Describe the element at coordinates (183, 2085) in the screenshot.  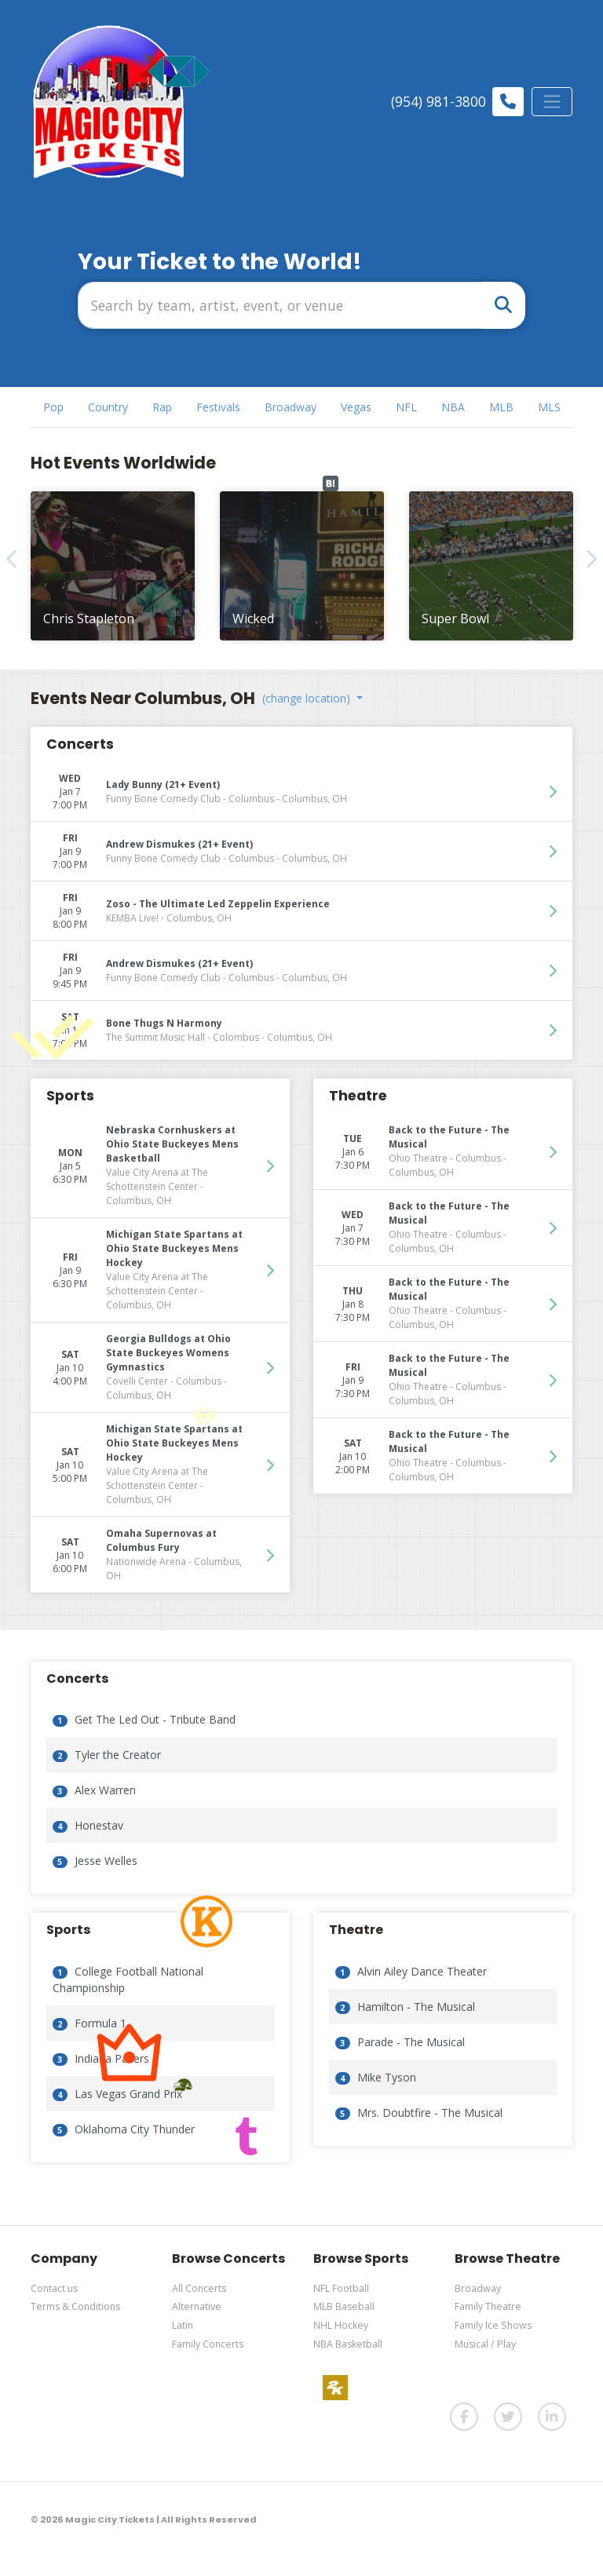
I see `launch PUBG (PlayerUnknown's Battlegrounds) game` at that location.